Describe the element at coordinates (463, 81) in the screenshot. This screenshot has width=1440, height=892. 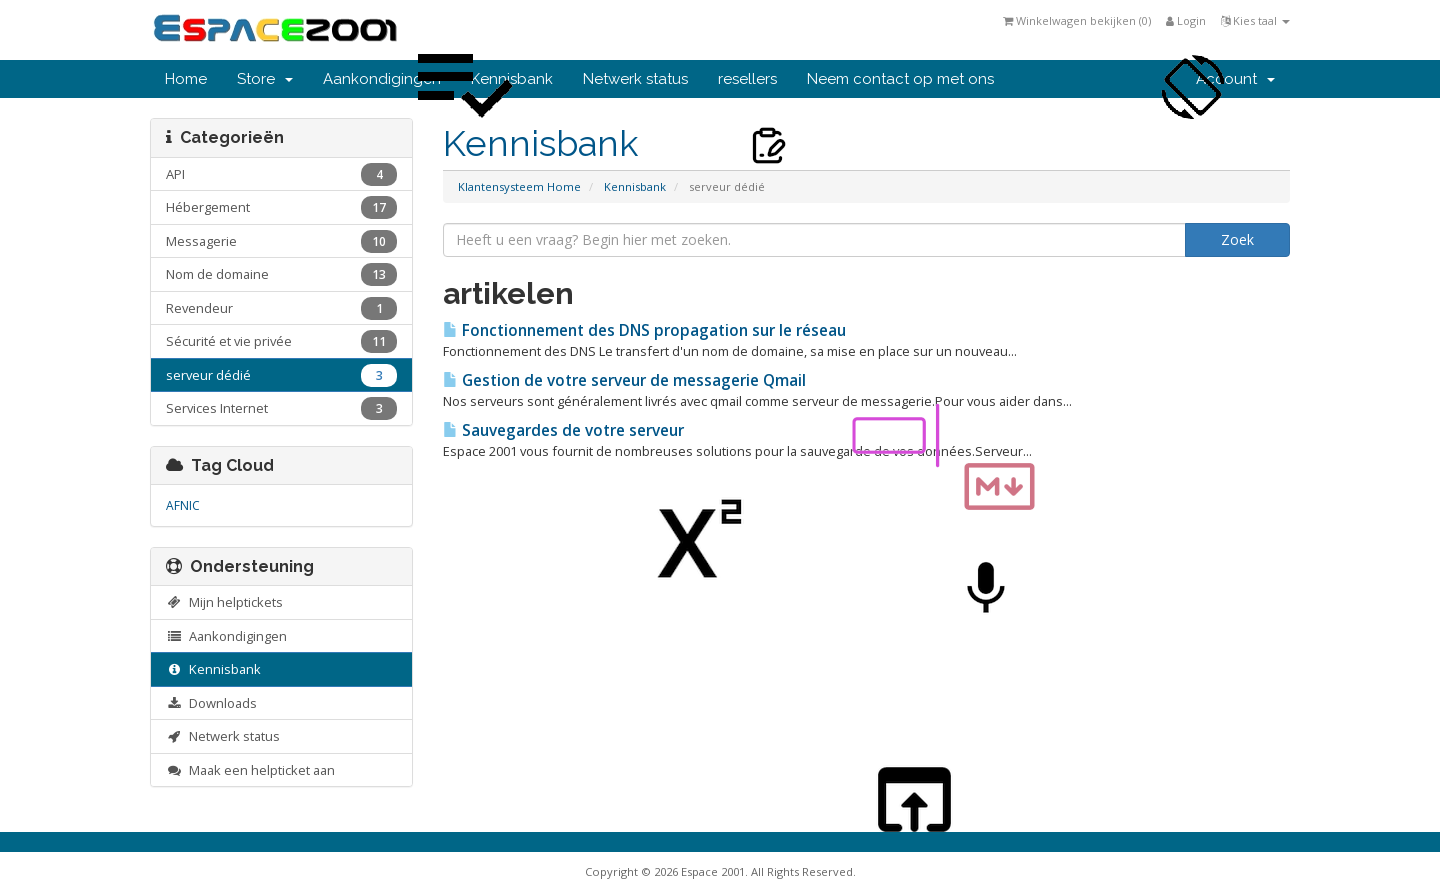
I see `item successfully added to playlist` at that location.